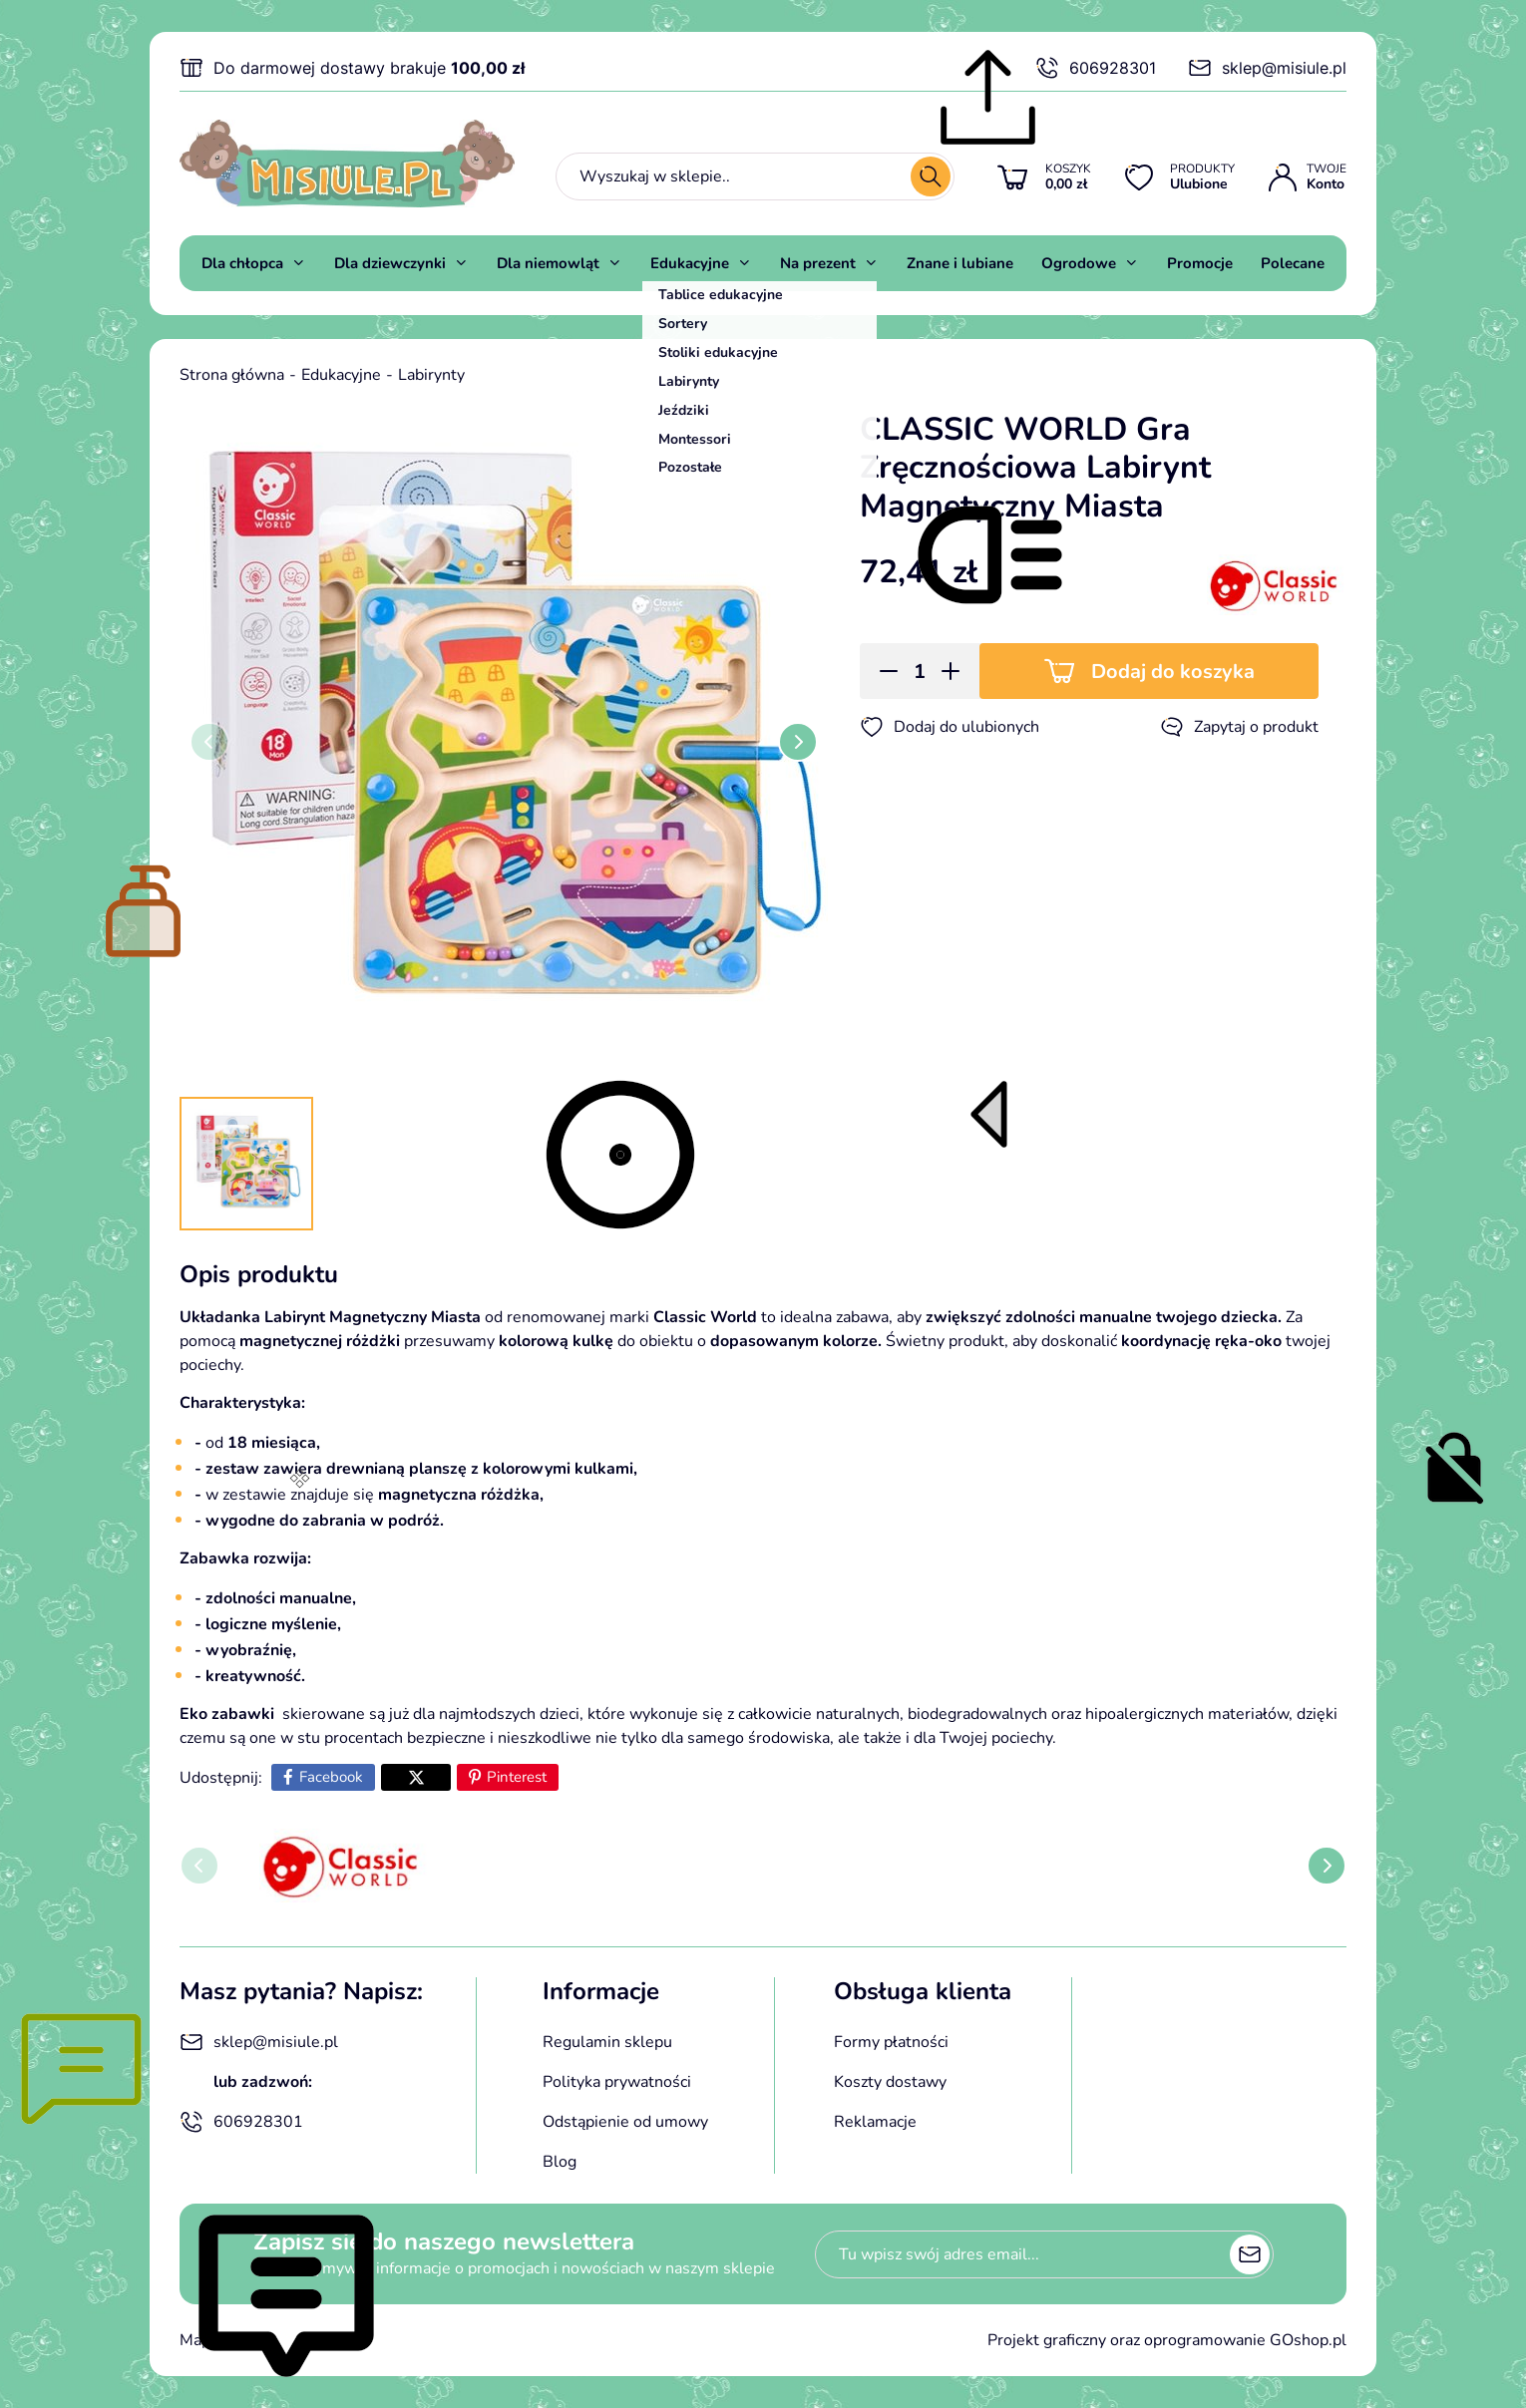 This screenshot has height=2408, width=1526. I want to click on indicates connection is not encrypted or secure, so click(1454, 1469).